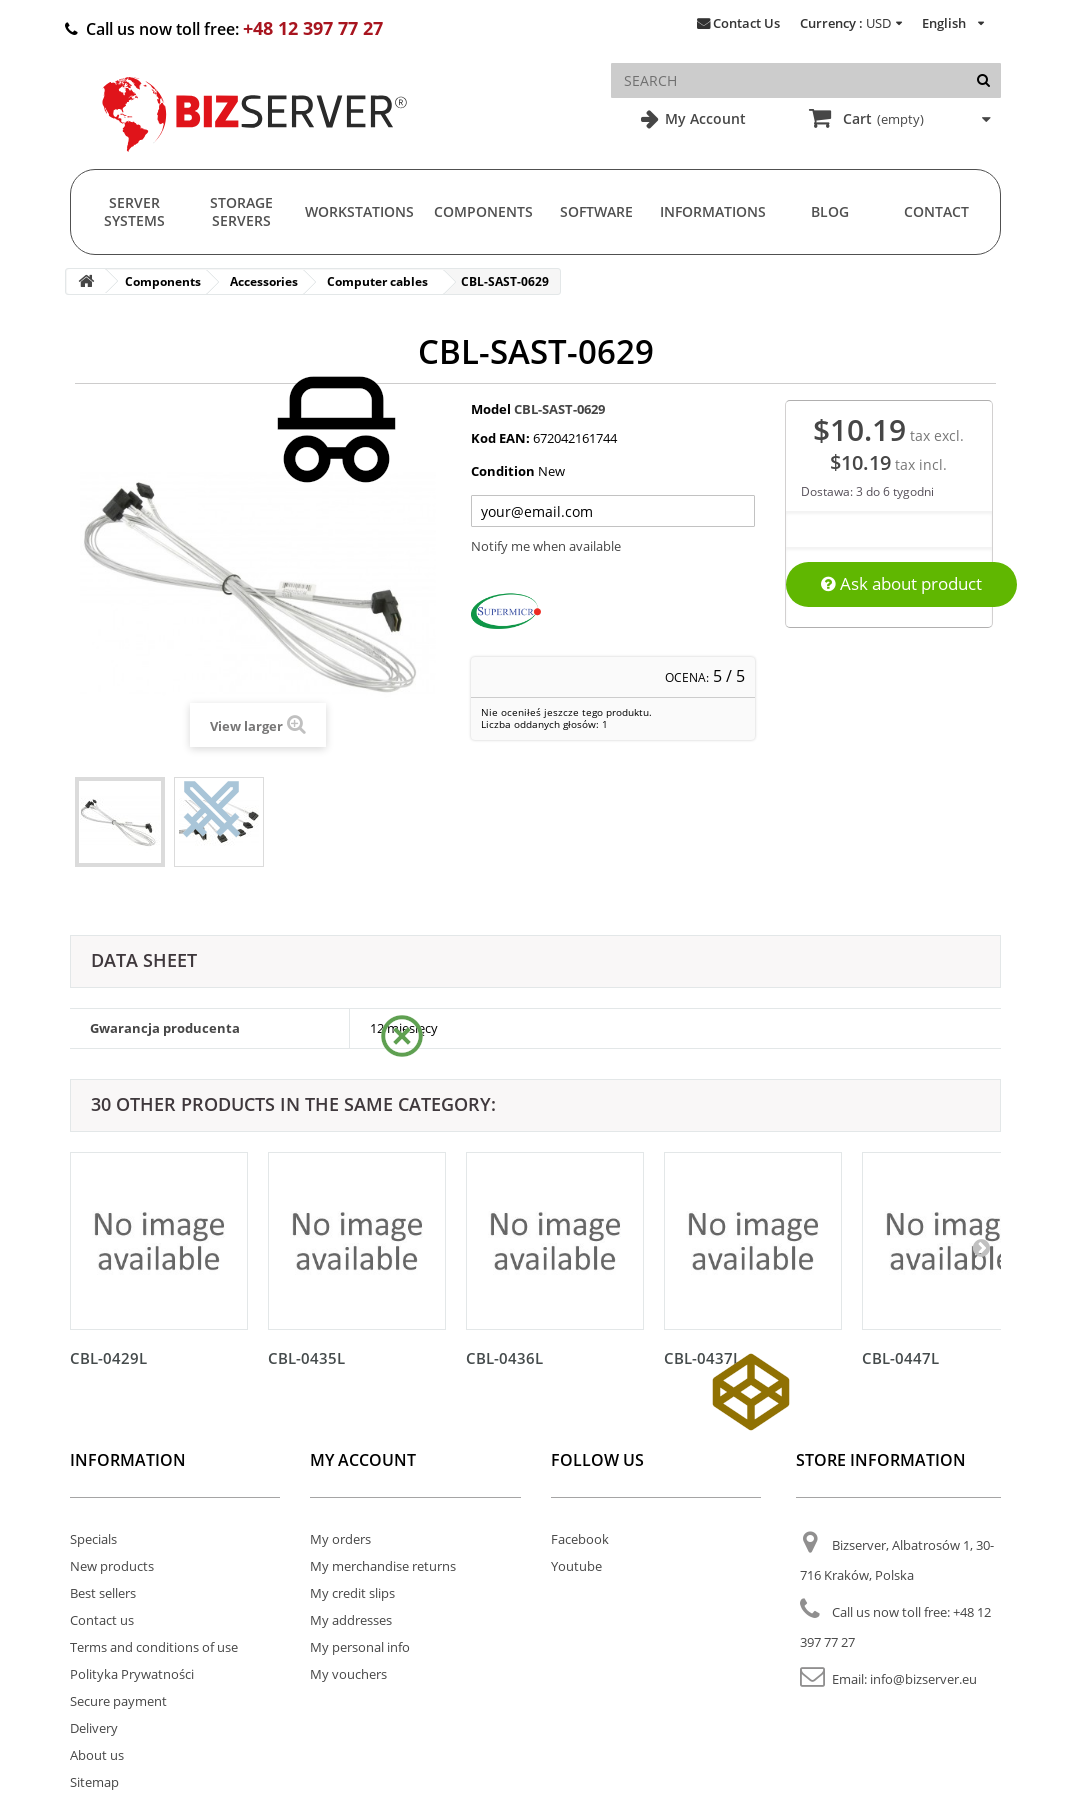 Image resolution: width=1071 pixels, height=1809 pixels. What do you see at coordinates (751, 1392) in the screenshot?
I see `open CodePen profile or project` at bounding box center [751, 1392].